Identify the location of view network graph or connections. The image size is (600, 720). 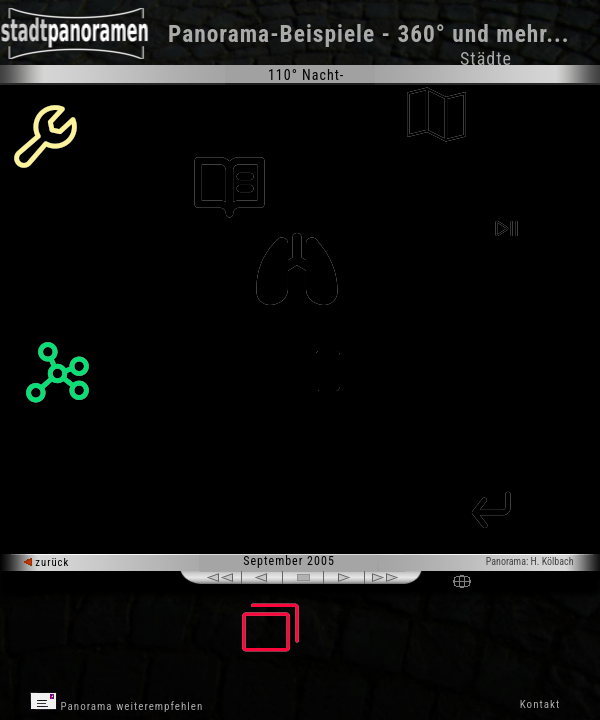
(57, 373).